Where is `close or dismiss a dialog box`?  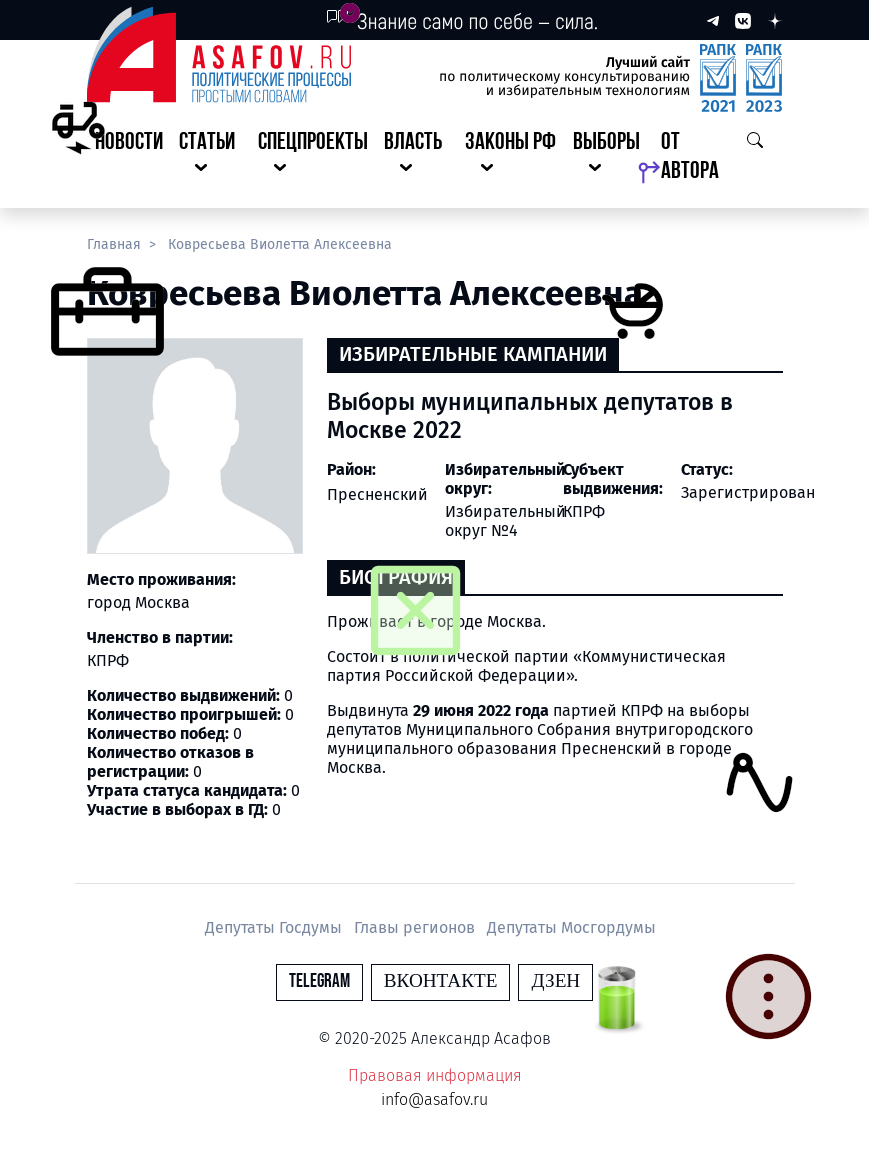
close or dismiss a dialog box is located at coordinates (415, 610).